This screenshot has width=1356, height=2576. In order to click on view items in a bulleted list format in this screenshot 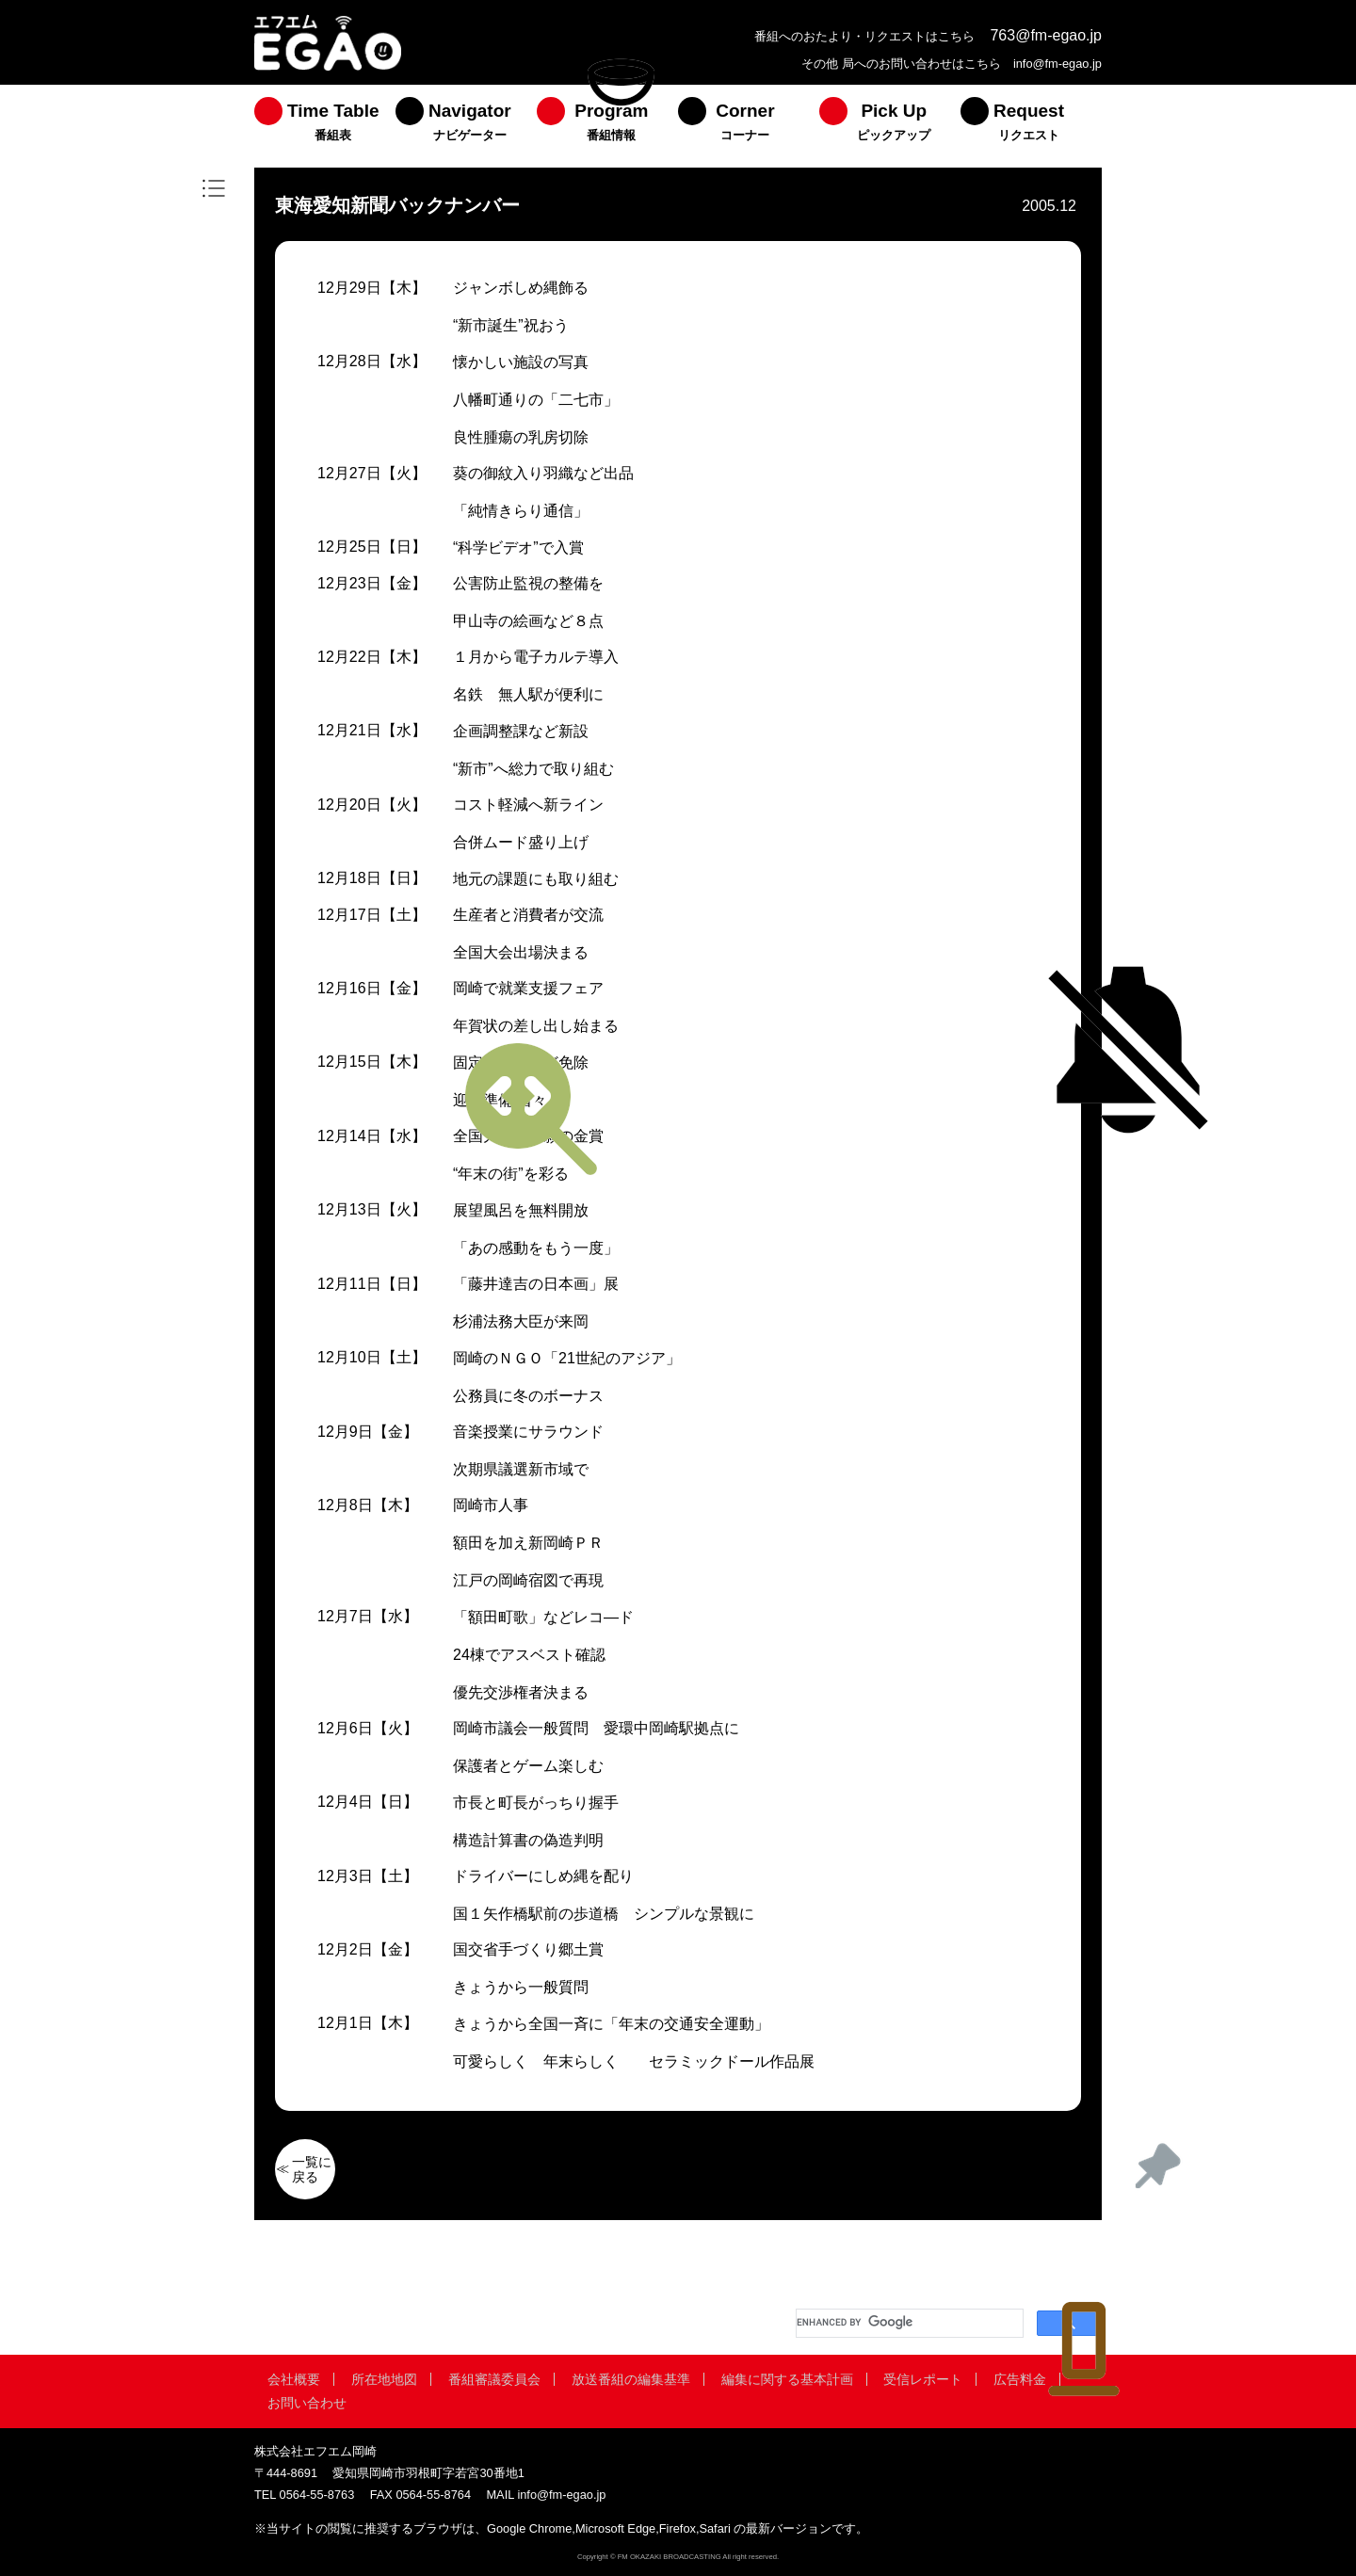, I will do `click(214, 188)`.